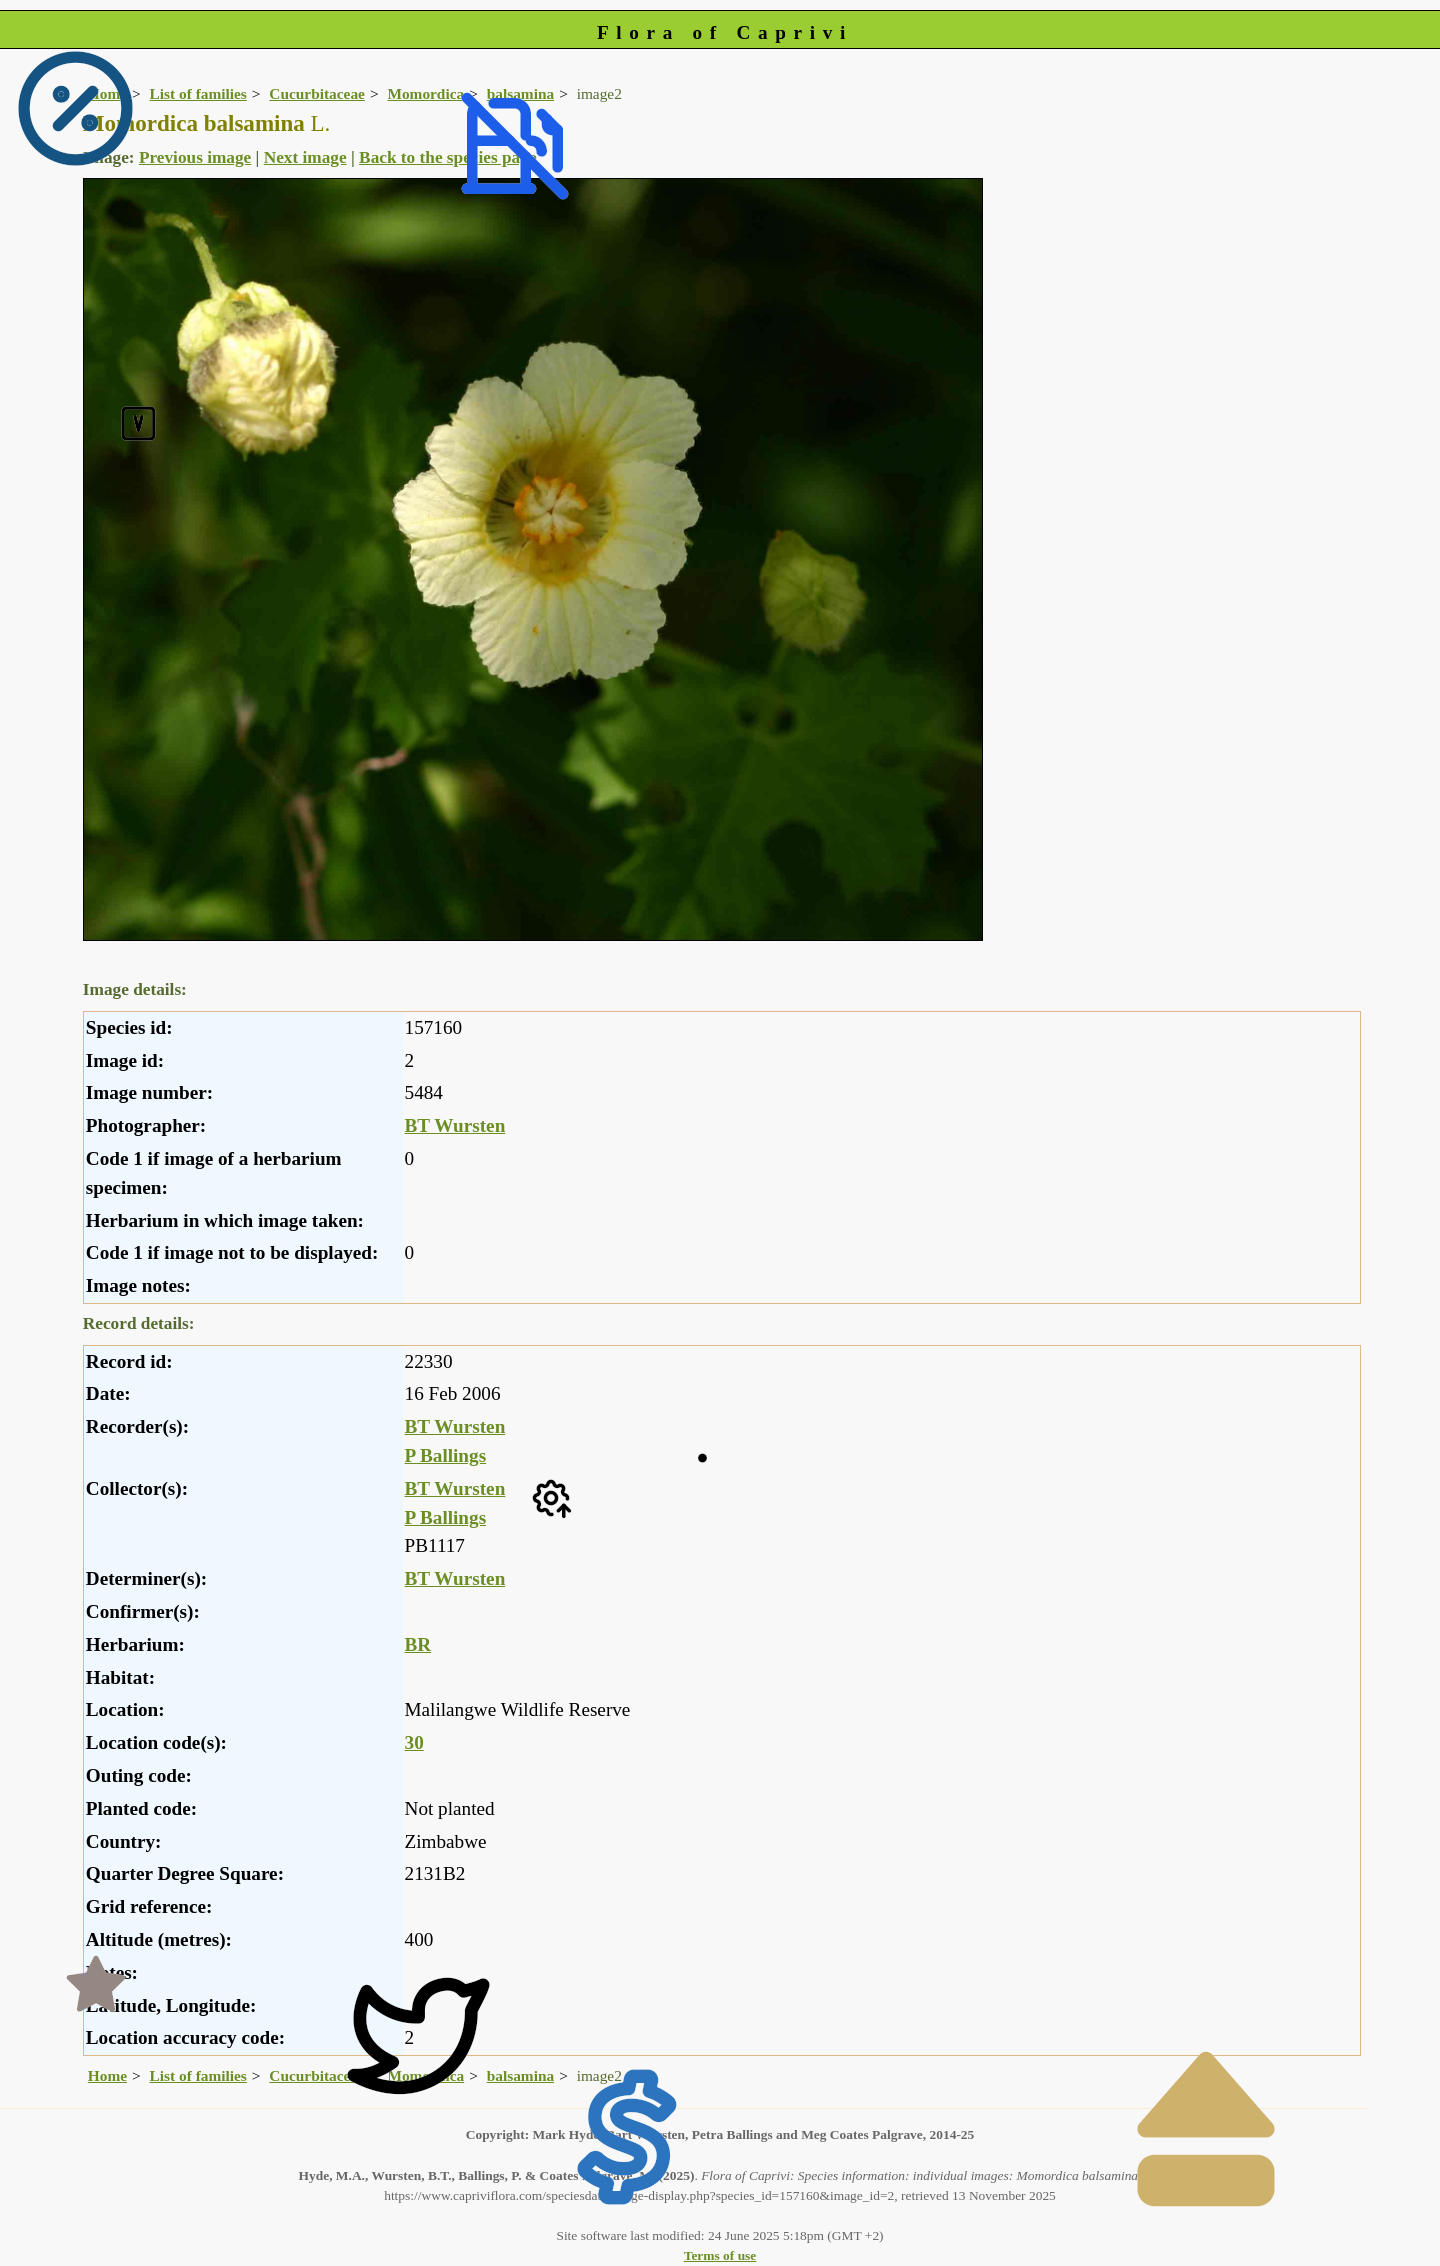 The image size is (1440, 2266). Describe the element at coordinates (702, 1424) in the screenshot. I see `no wifi connection available` at that location.